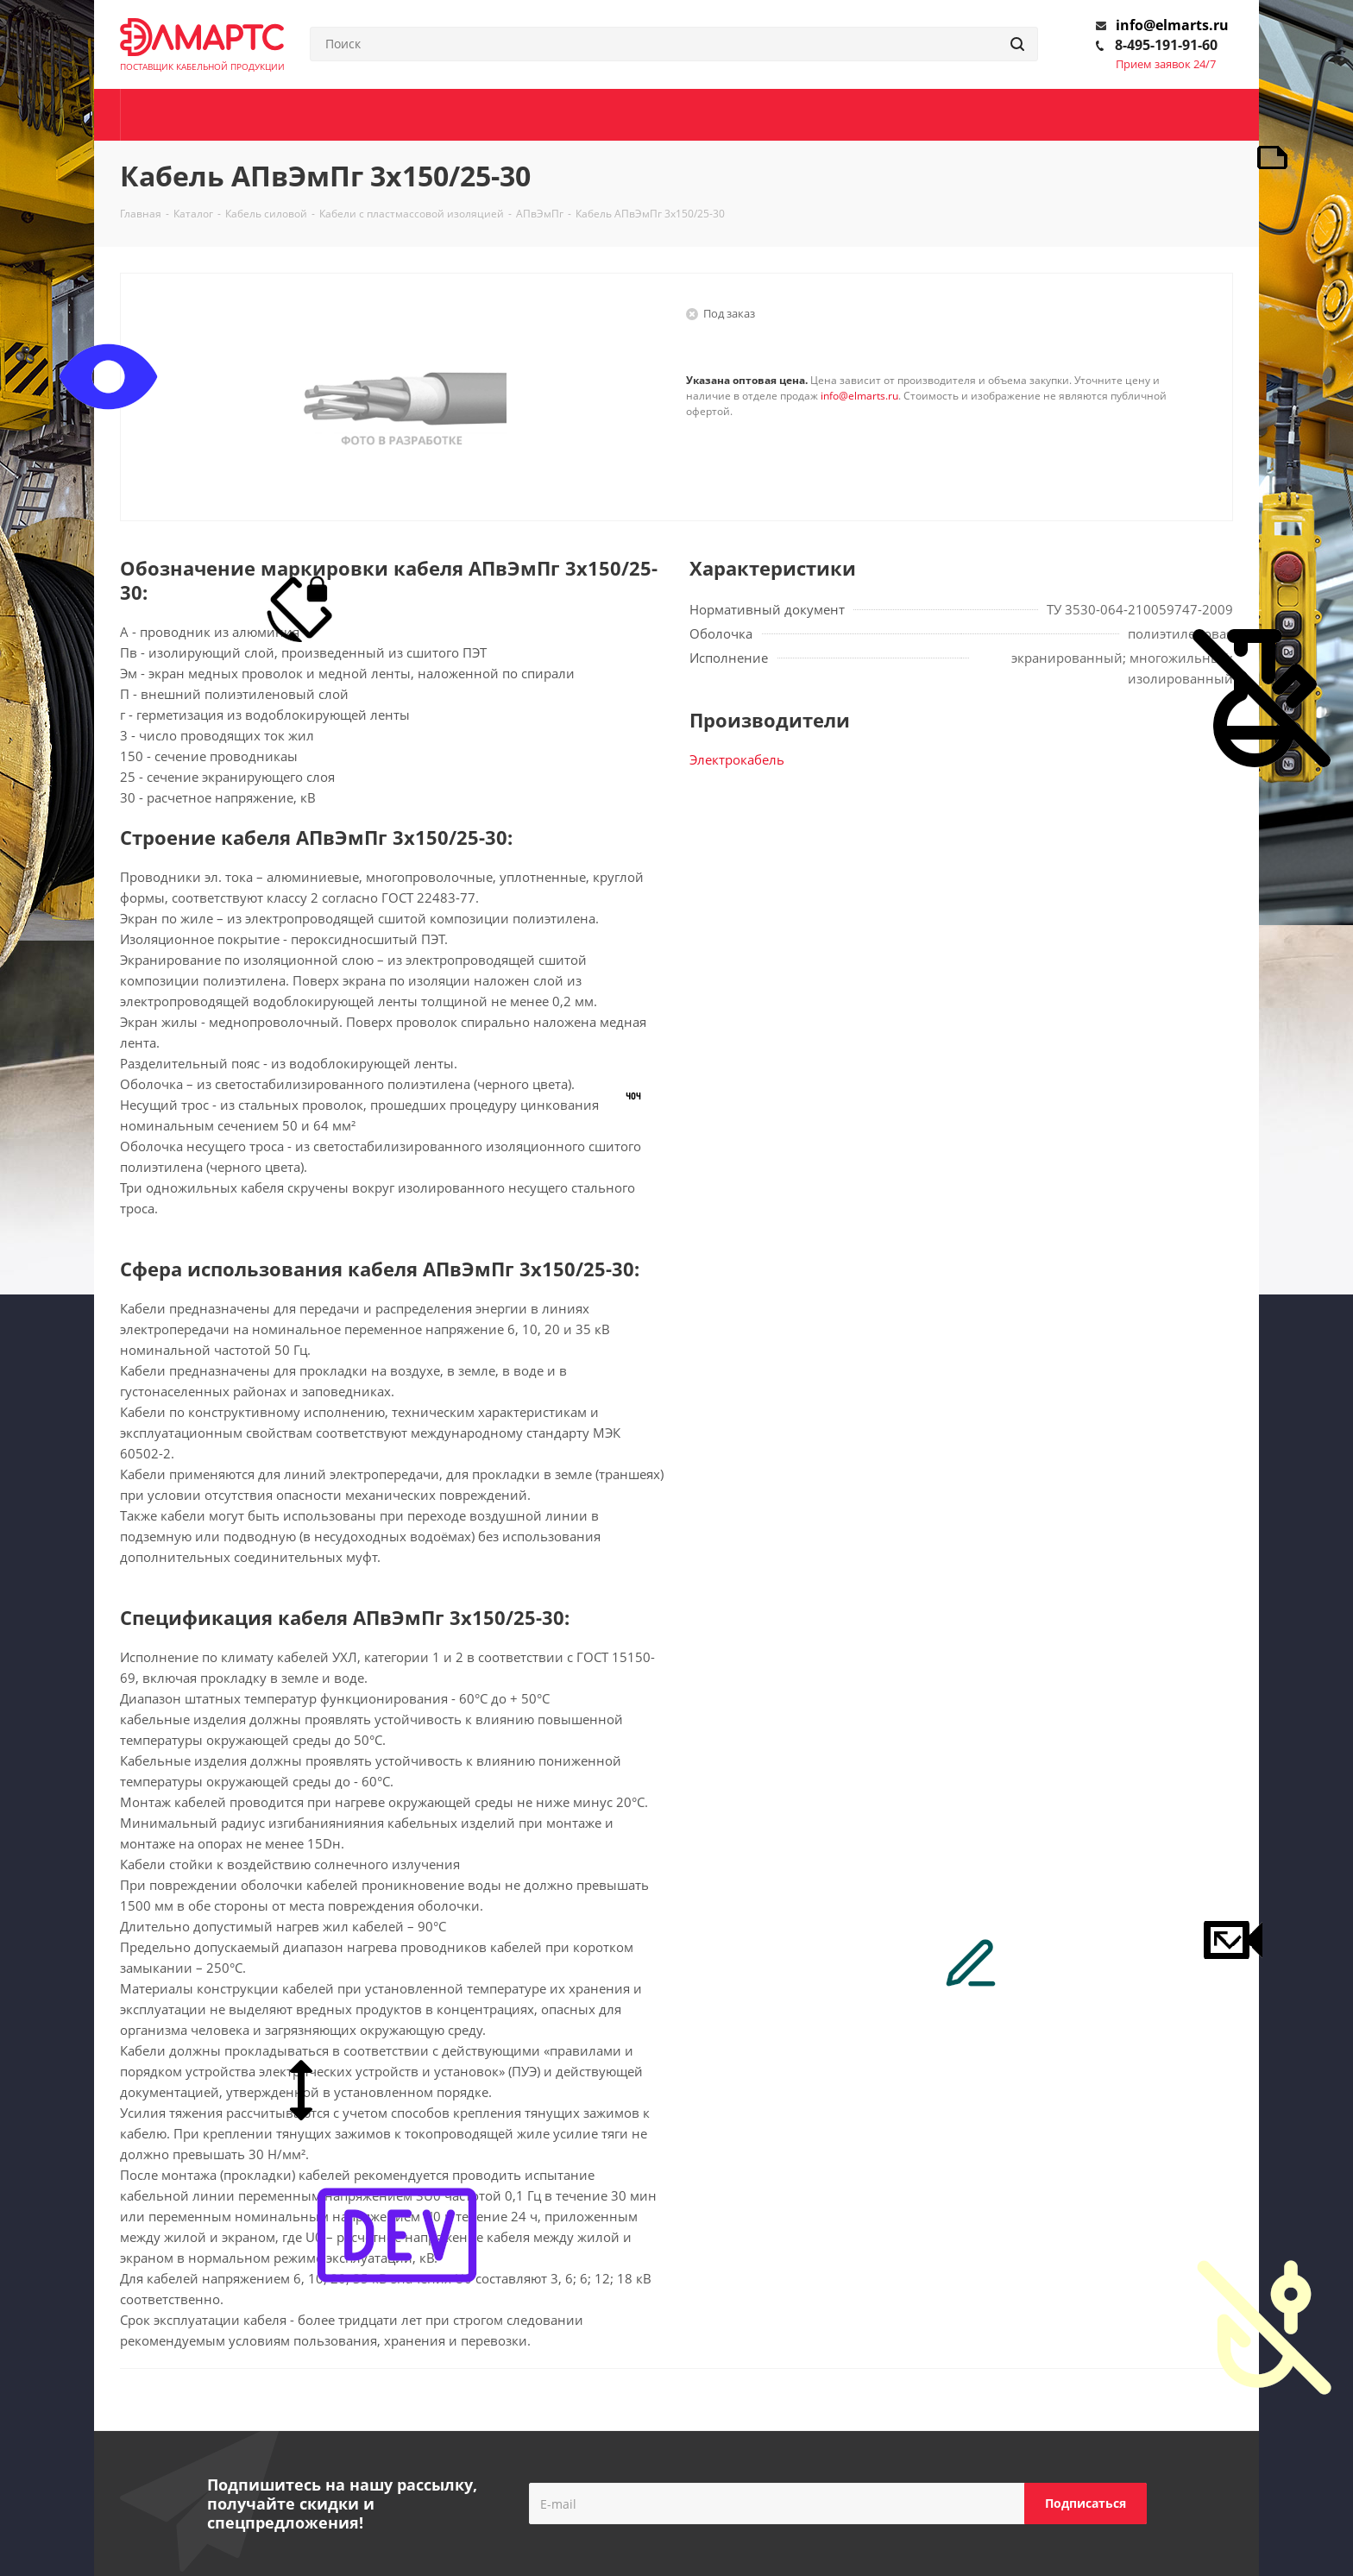  I want to click on indicates page not found error, so click(633, 1096).